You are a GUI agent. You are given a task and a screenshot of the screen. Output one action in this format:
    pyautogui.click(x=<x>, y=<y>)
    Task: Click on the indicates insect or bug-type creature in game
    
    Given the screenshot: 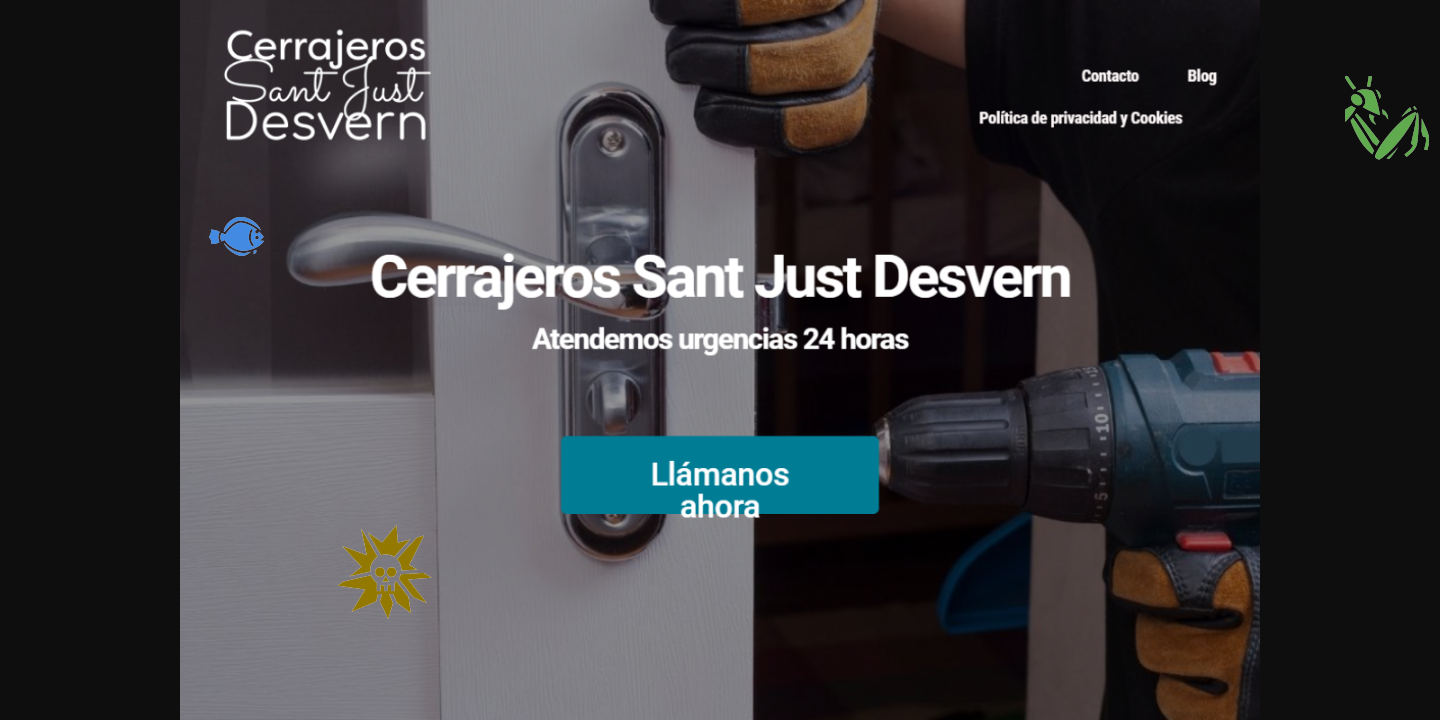 What is the action you would take?
    pyautogui.click(x=1387, y=118)
    